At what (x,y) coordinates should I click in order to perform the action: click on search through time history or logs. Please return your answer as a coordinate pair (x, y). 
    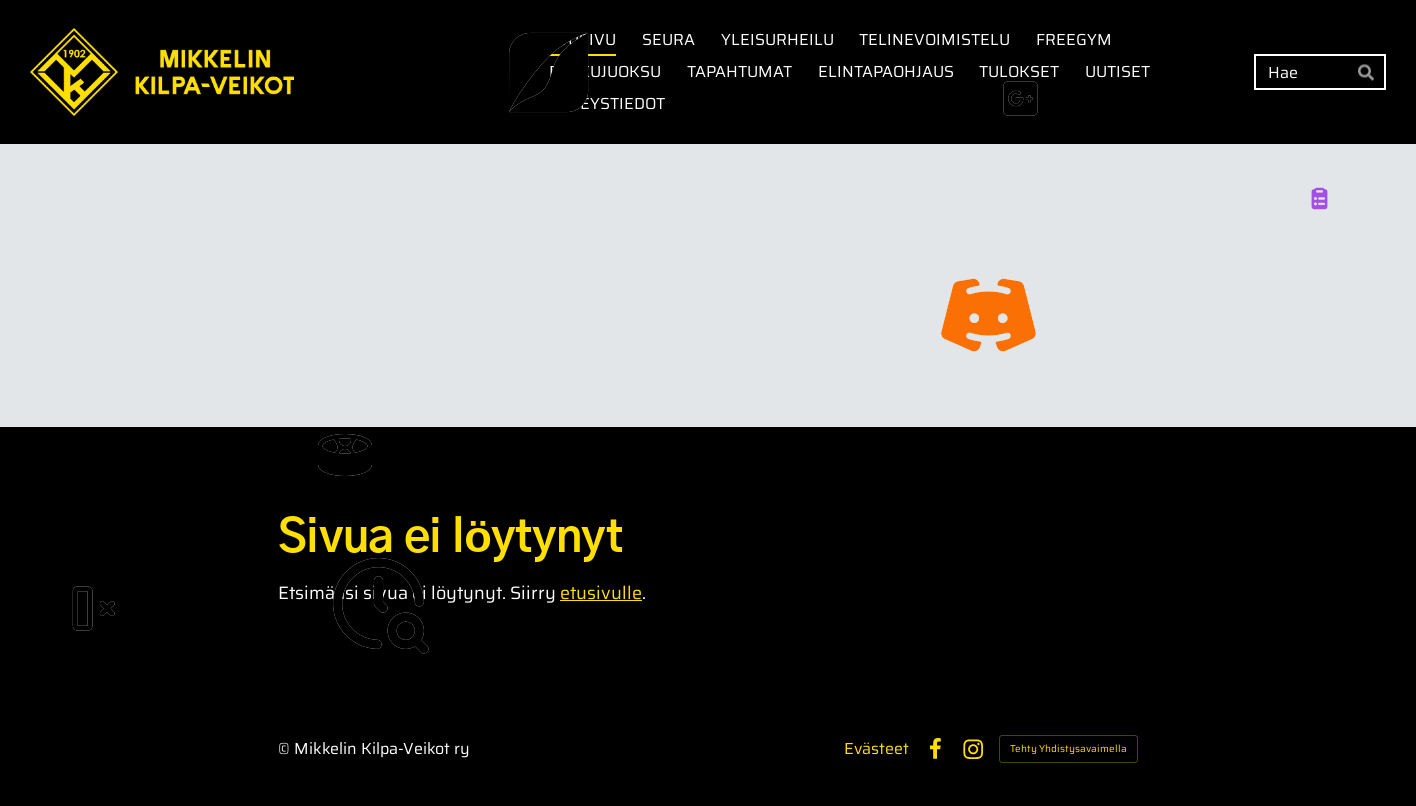
    Looking at the image, I should click on (378, 603).